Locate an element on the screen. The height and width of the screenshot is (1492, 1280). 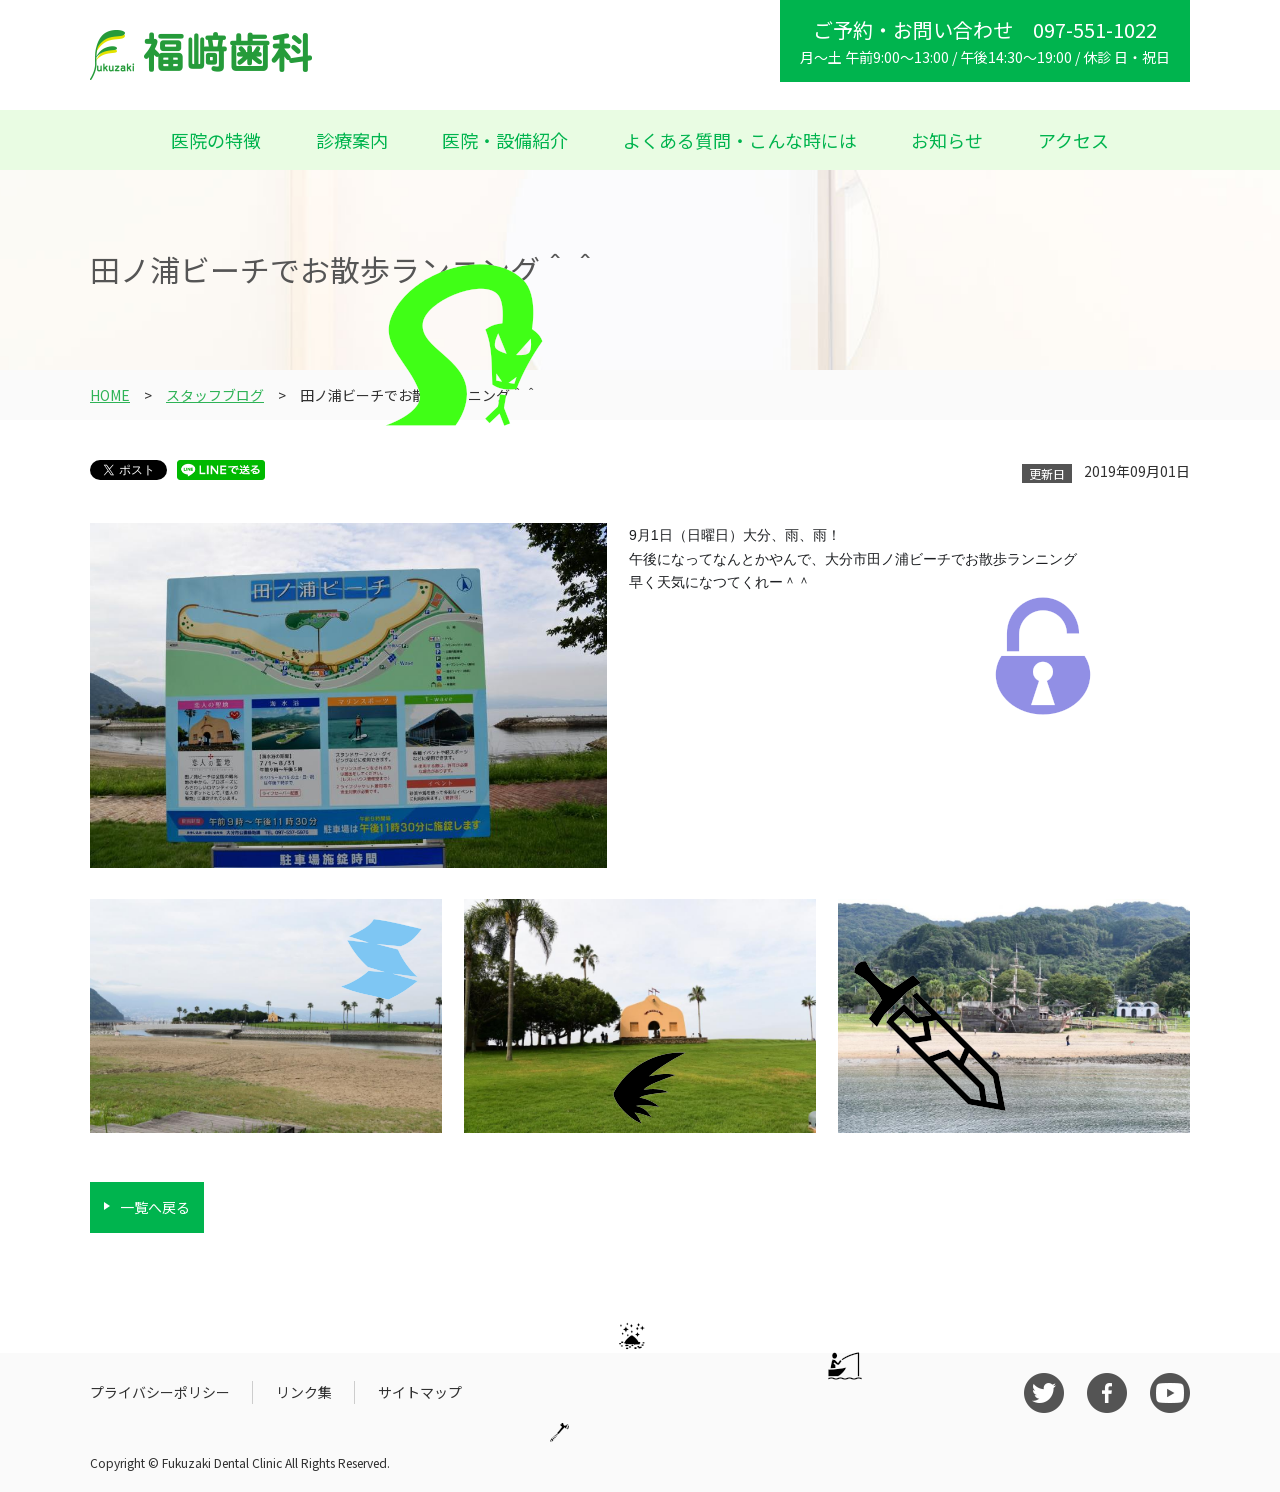
access fishing activity or minigame is located at coordinates (845, 1366).